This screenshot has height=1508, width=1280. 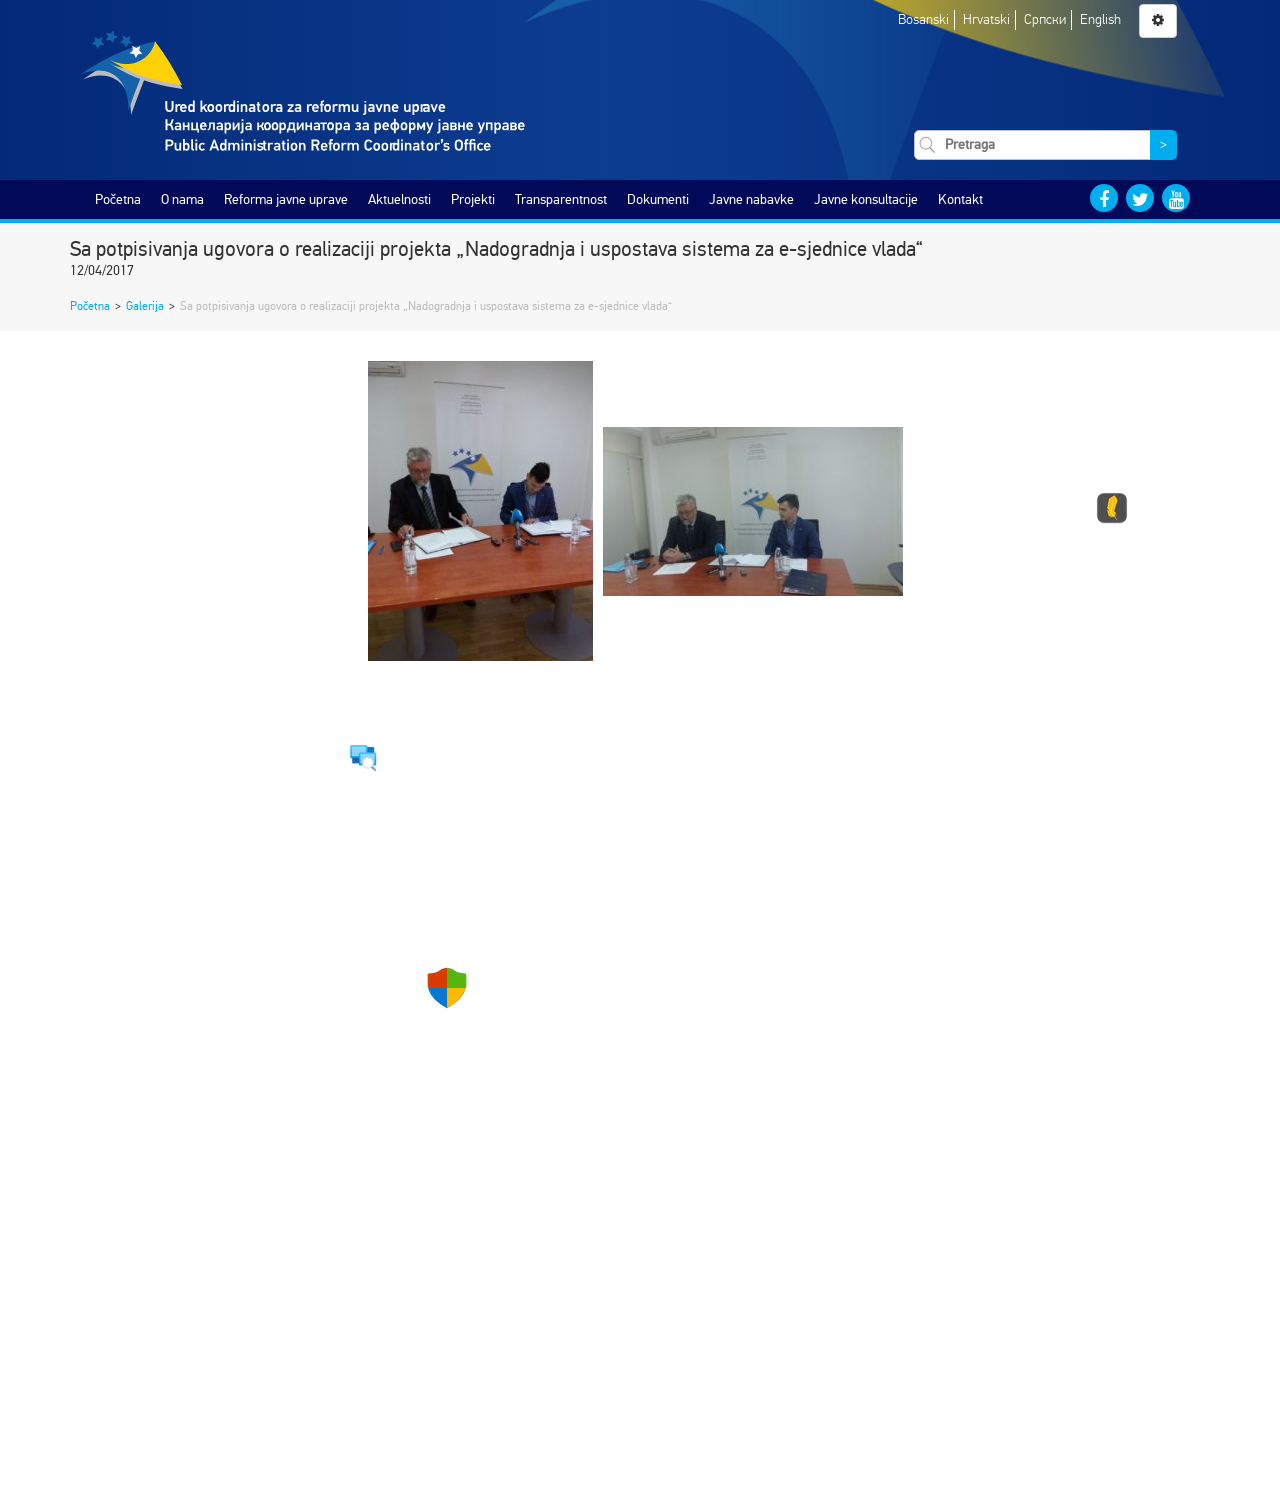 What do you see at coordinates (1112, 508) in the screenshot?
I see `launch linux lite application` at bounding box center [1112, 508].